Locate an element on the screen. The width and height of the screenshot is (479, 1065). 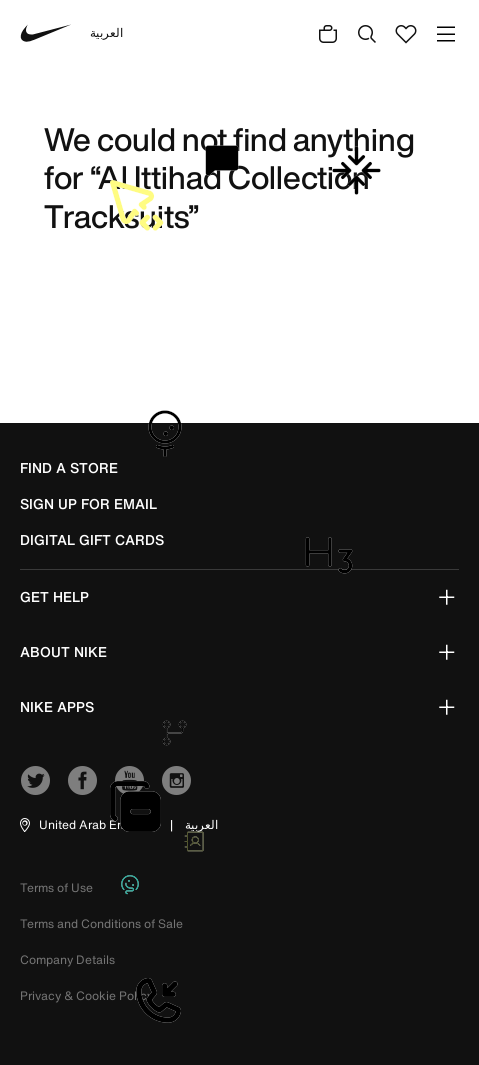
access developer cursor or pointer settings is located at coordinates (134, 204).